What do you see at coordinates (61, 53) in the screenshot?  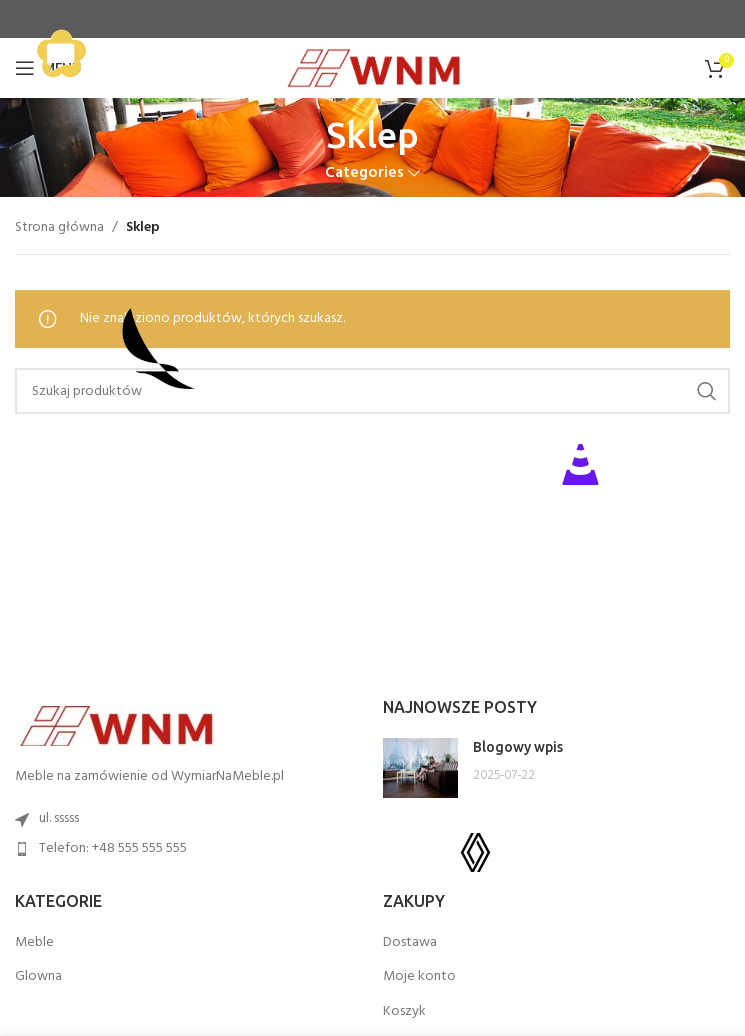 I see `webrtc logo indicating real-time communication features` at bounding box center [61, 53].